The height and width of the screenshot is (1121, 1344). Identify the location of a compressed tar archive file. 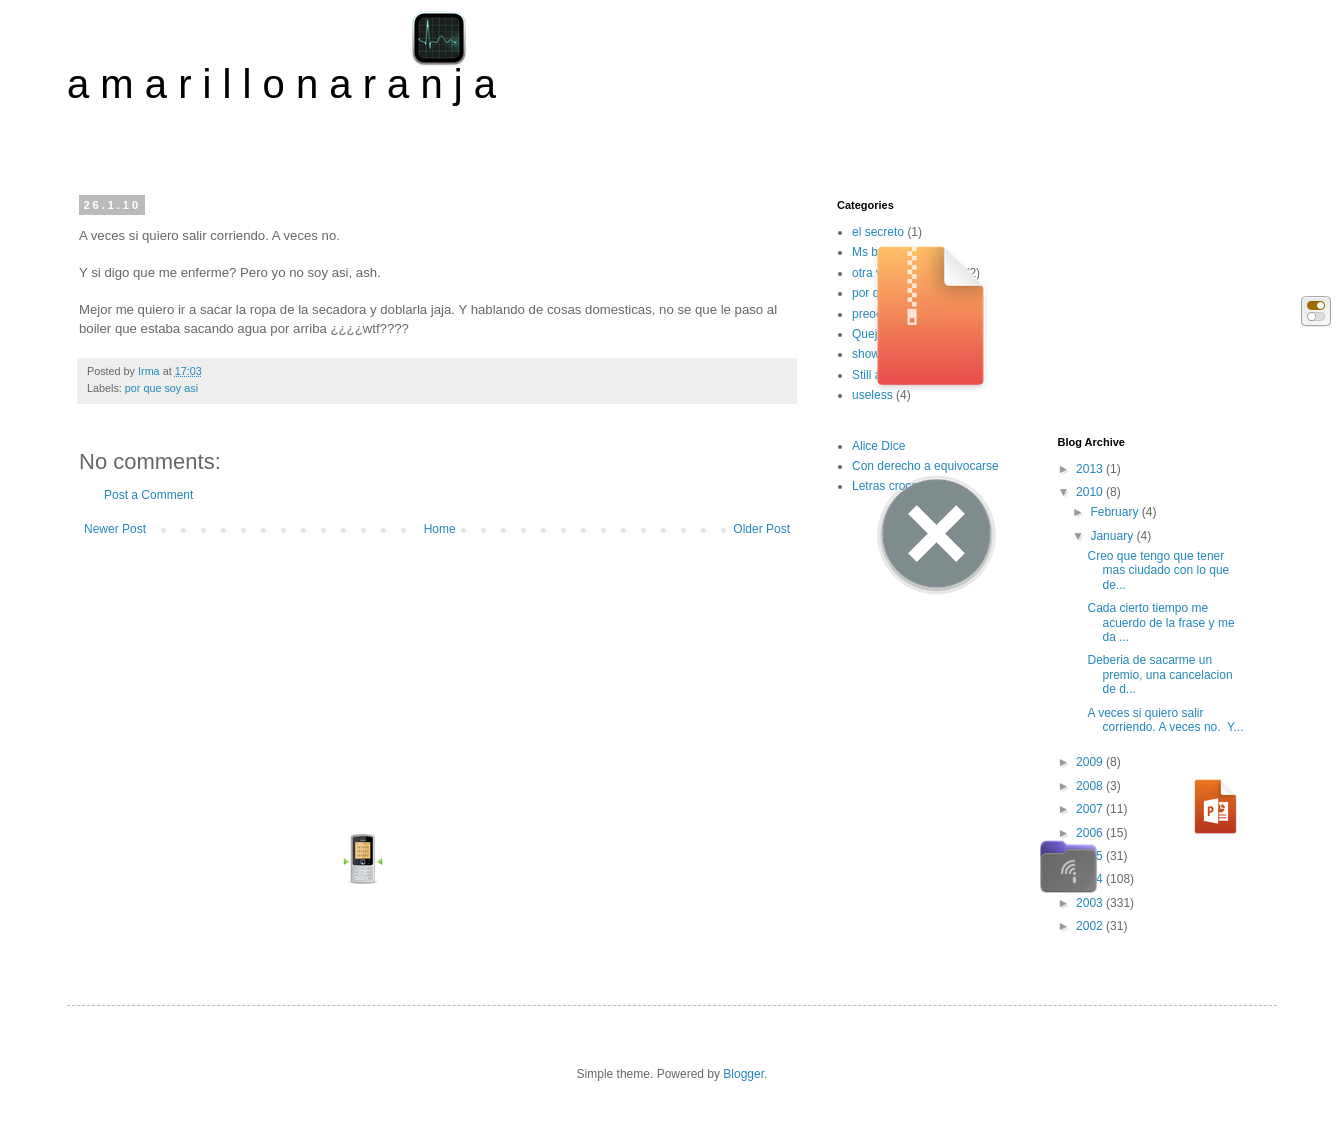
(930, 318).